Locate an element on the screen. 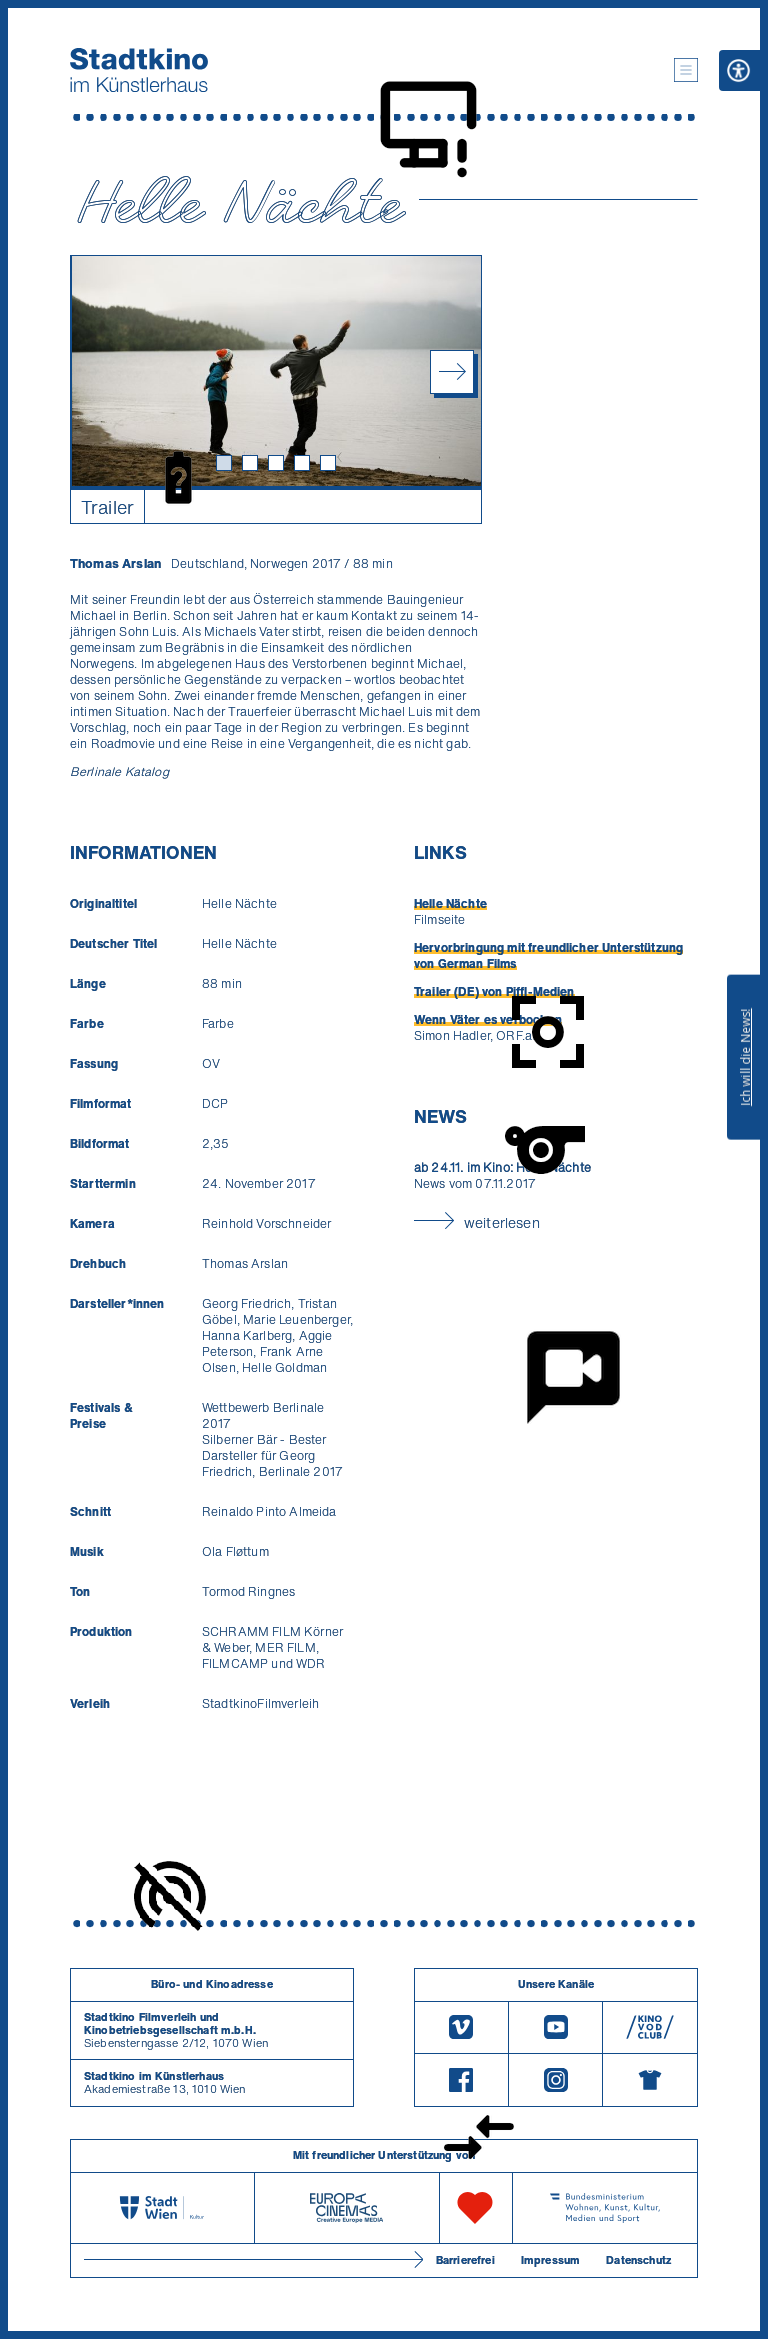 The image size is (768, 2339). access sports features or content is located at coordinates (545, 1150).